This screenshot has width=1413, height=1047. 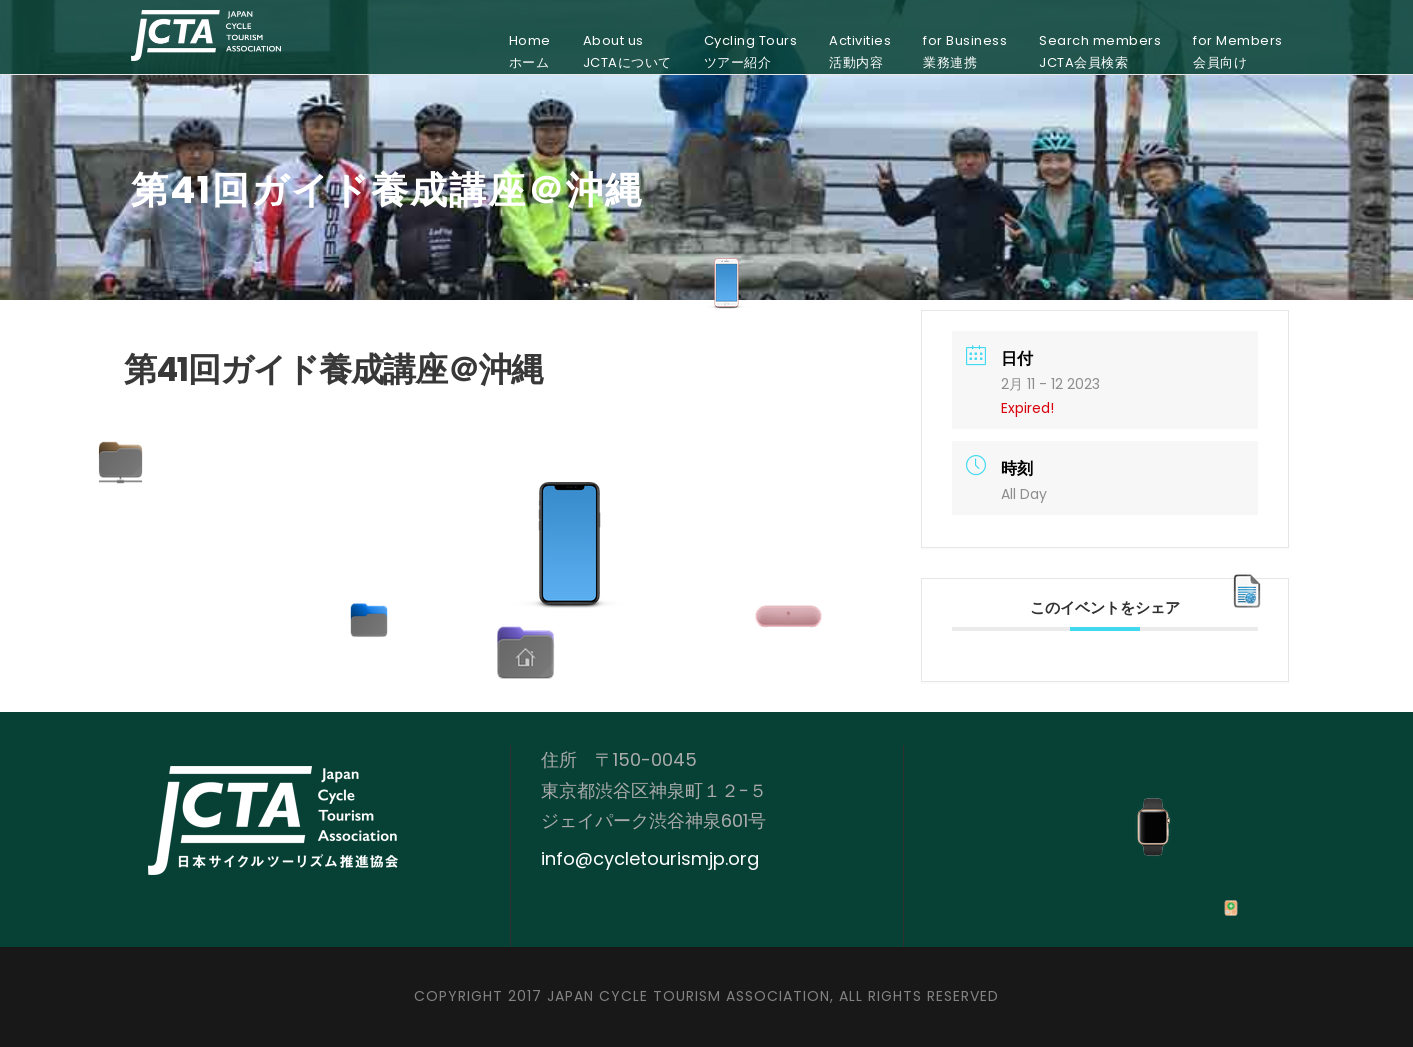 I want to click on connect to a bluetooth speaker, so click(x=788, y=616).